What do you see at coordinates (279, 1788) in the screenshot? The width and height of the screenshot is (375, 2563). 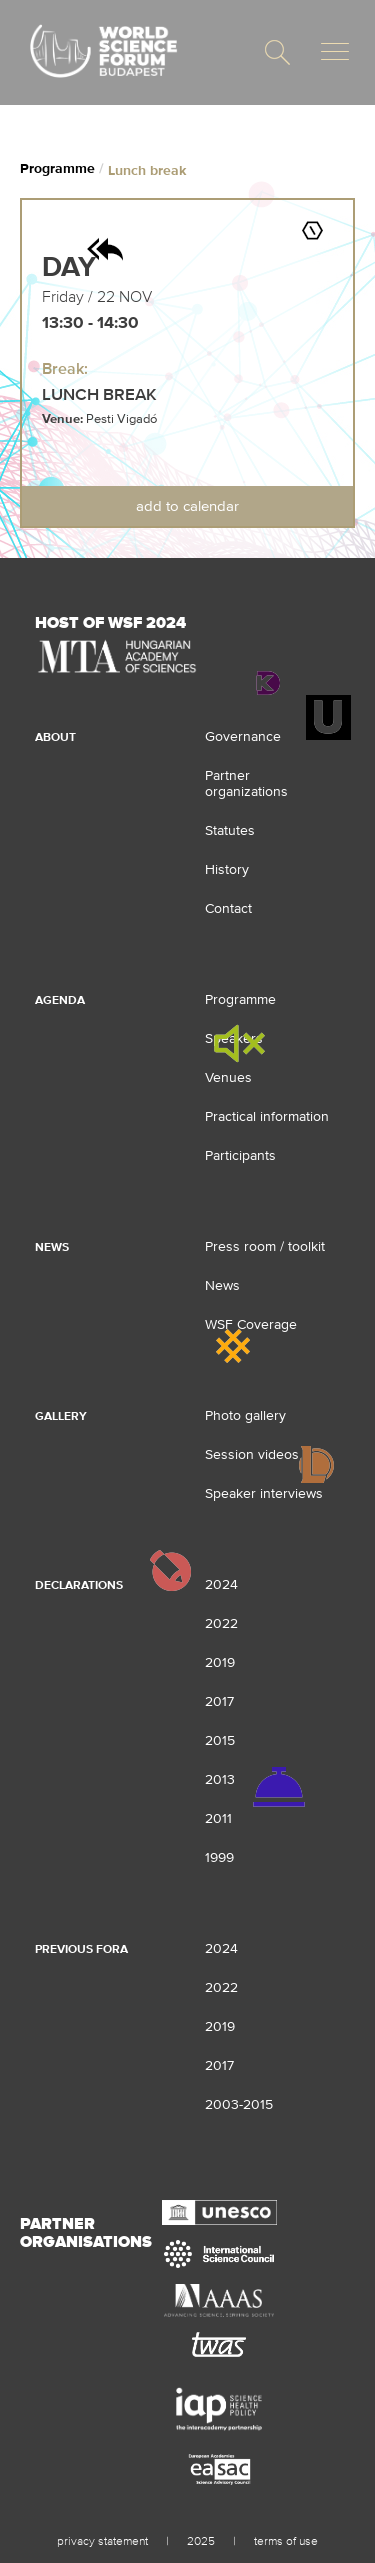 I see `request assistance or customer service` at bounding box center [279, 1788].